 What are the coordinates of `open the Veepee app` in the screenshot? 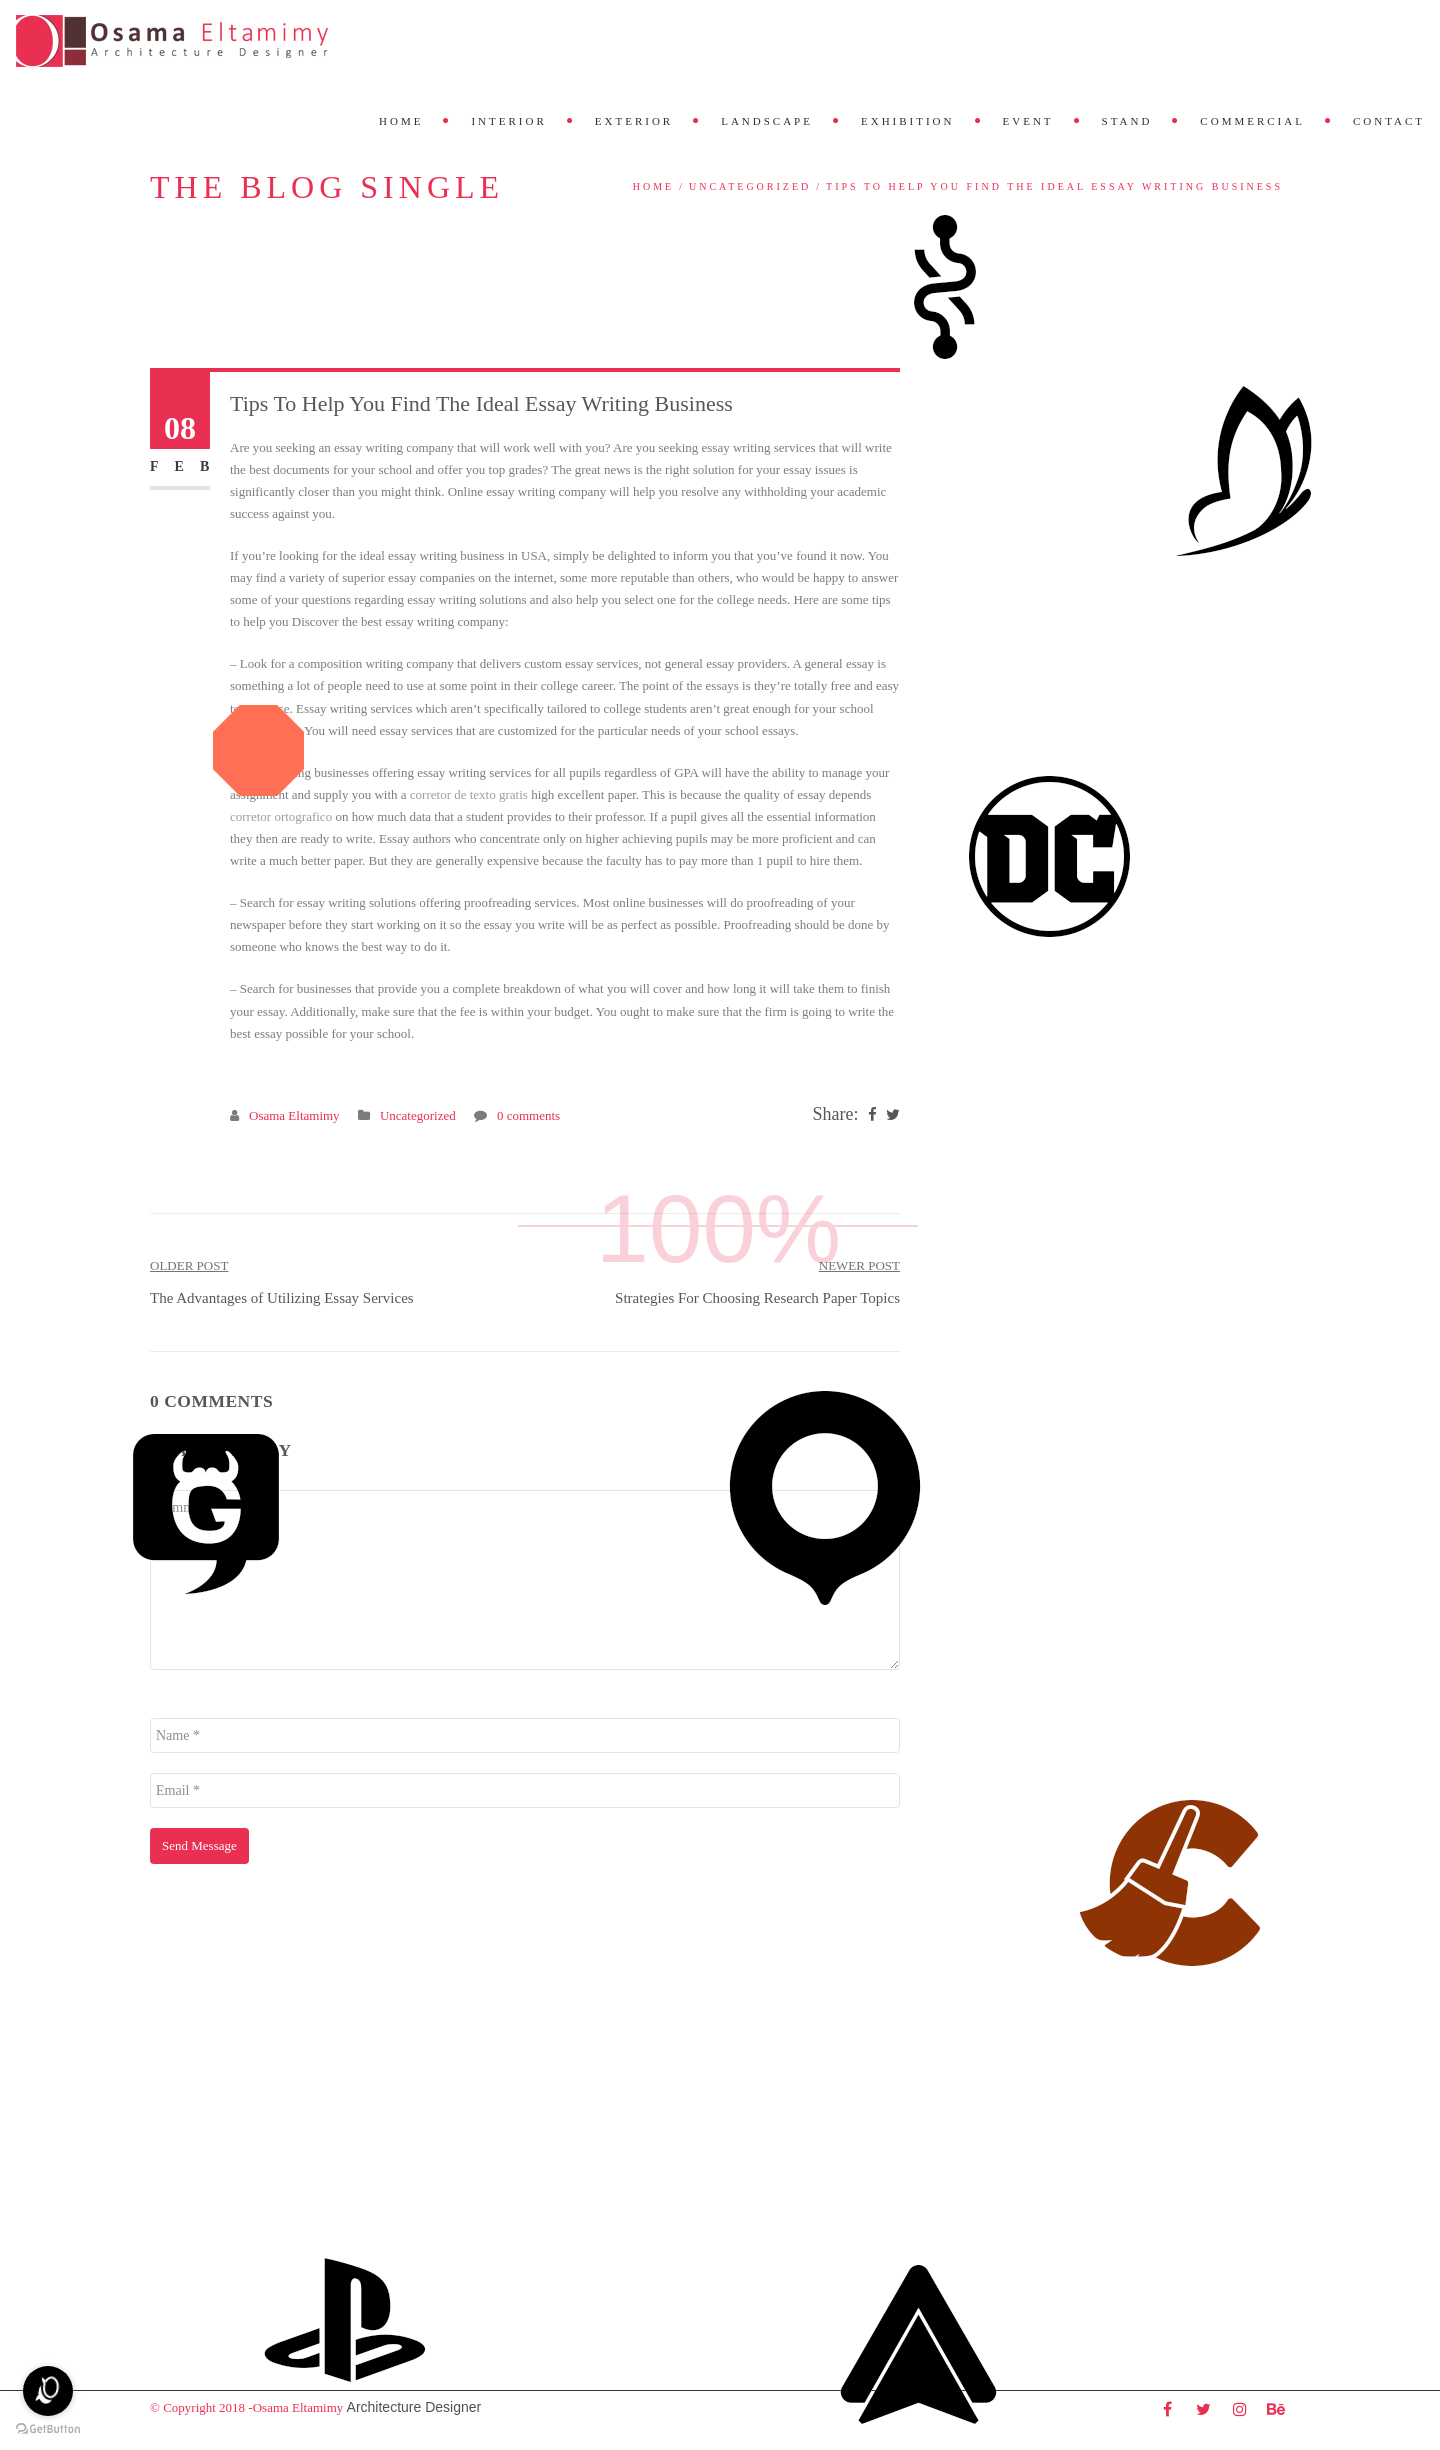 It's located at (1244, 471).